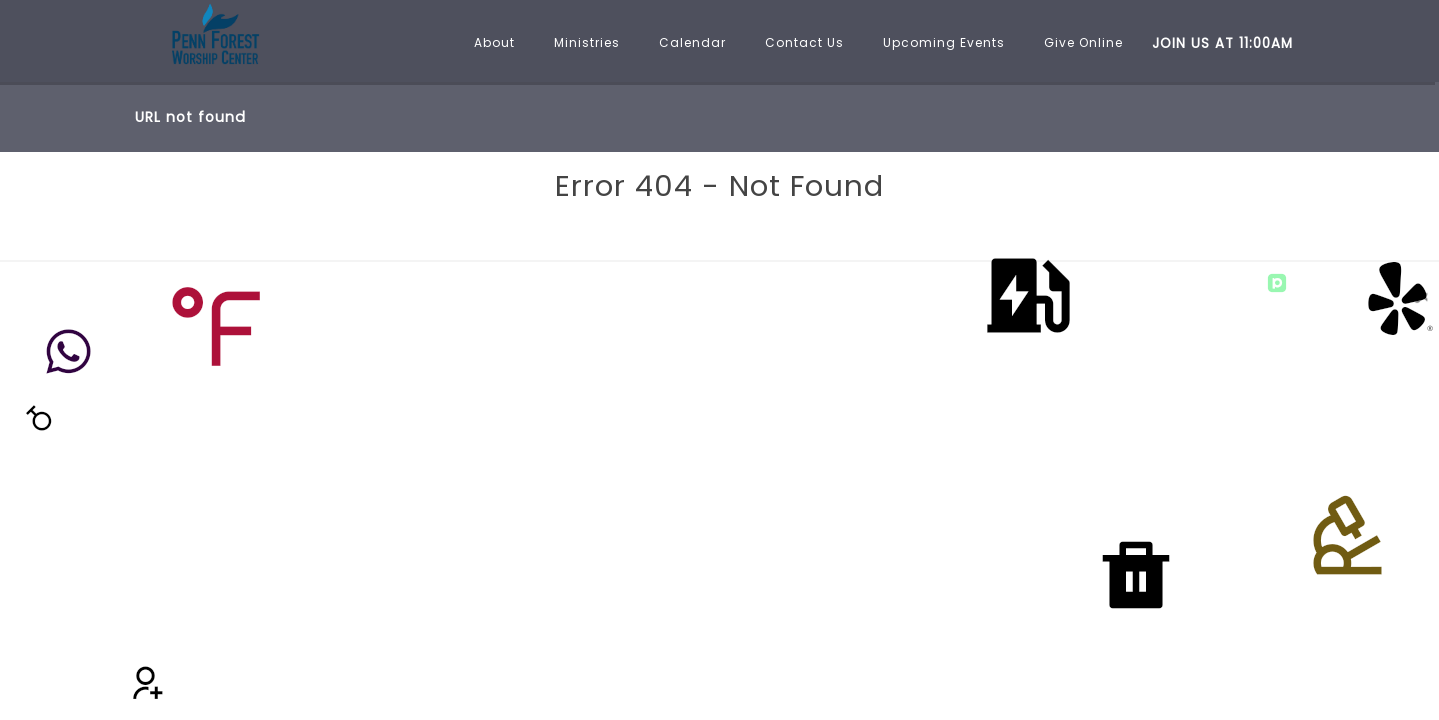 The height and width of the screenshot is (720, 1439). I want to click on indicates transgender or travesti gender identity, so click(40, 418).